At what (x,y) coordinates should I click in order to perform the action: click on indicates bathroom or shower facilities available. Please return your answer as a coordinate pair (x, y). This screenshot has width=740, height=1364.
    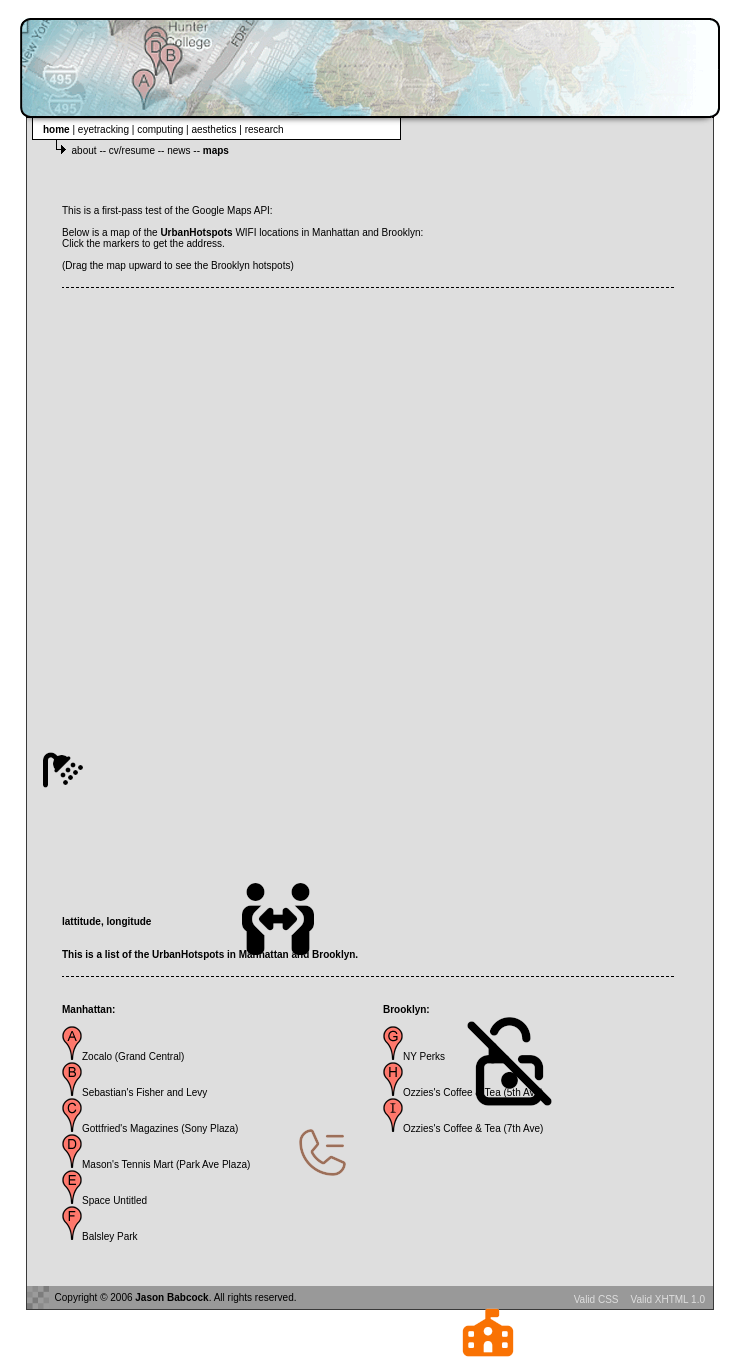
    Looking at the image, I should click on (63, 770).